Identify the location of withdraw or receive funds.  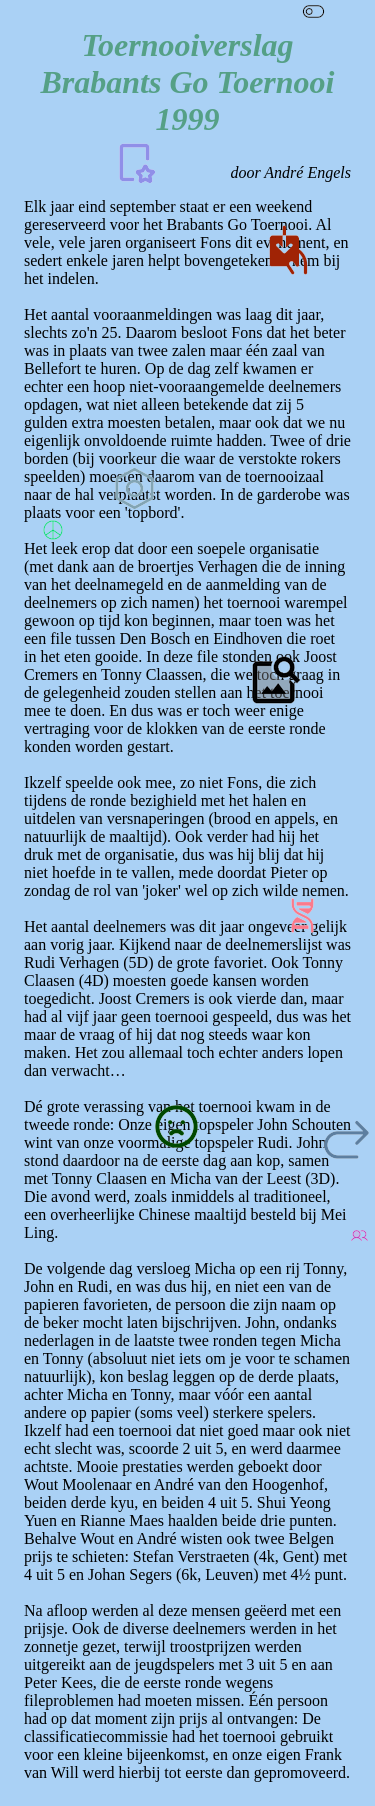
(286, 250).